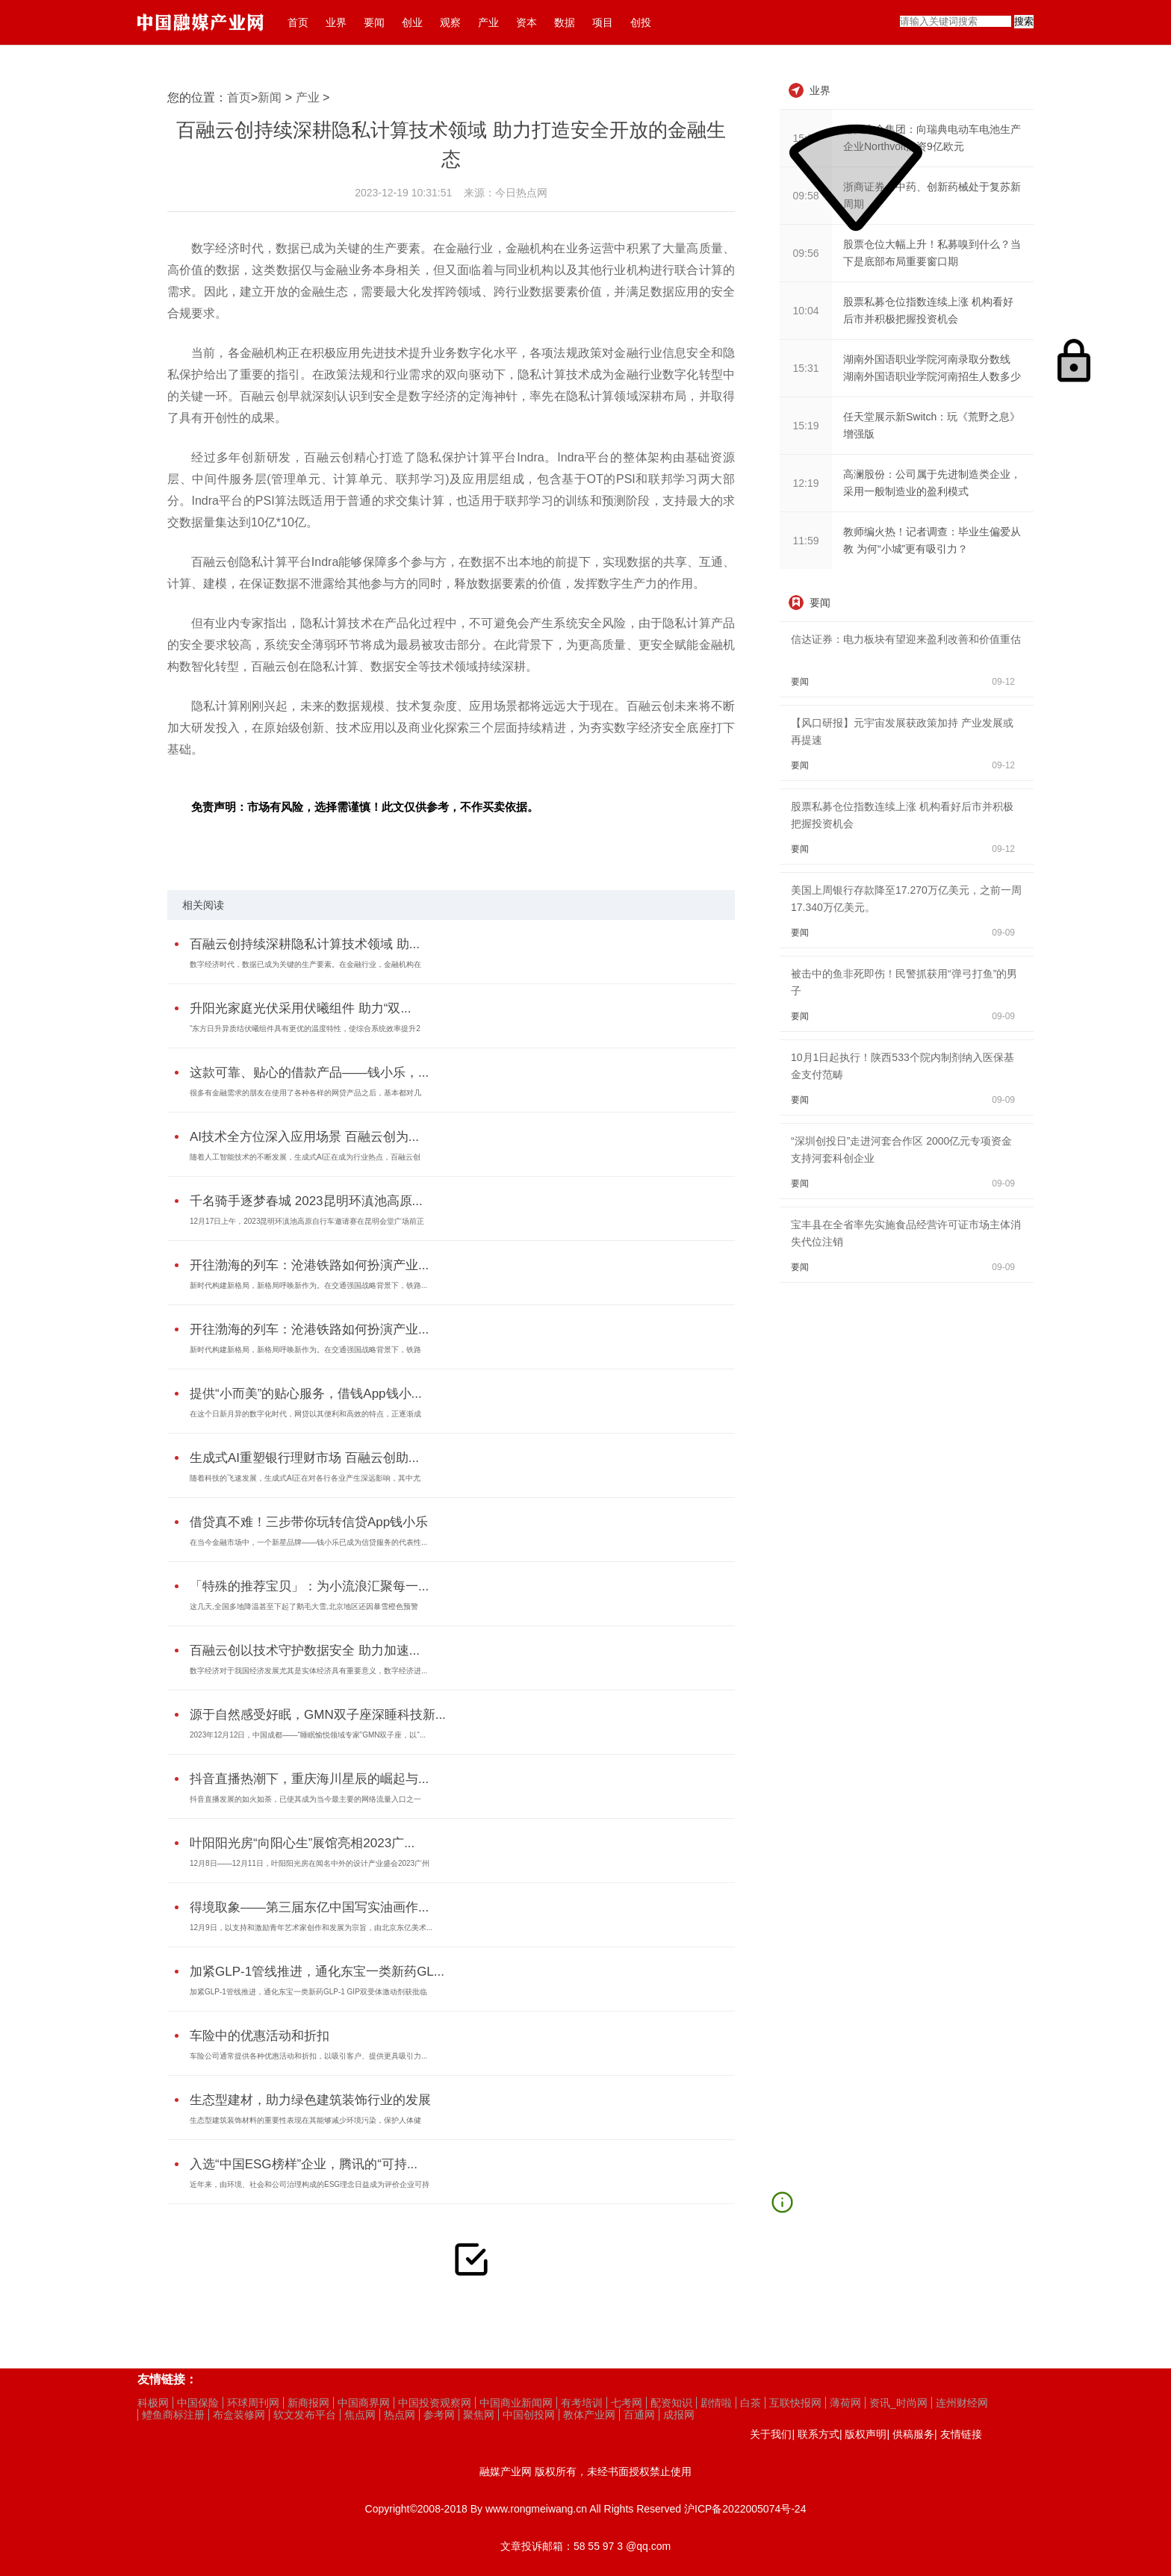 This screenshot has width=1171, height=2576. What do you see at coordinates (856, 178) in the screenshot?
I see `strong wifi signal connected` at bounding box center [856, 178].